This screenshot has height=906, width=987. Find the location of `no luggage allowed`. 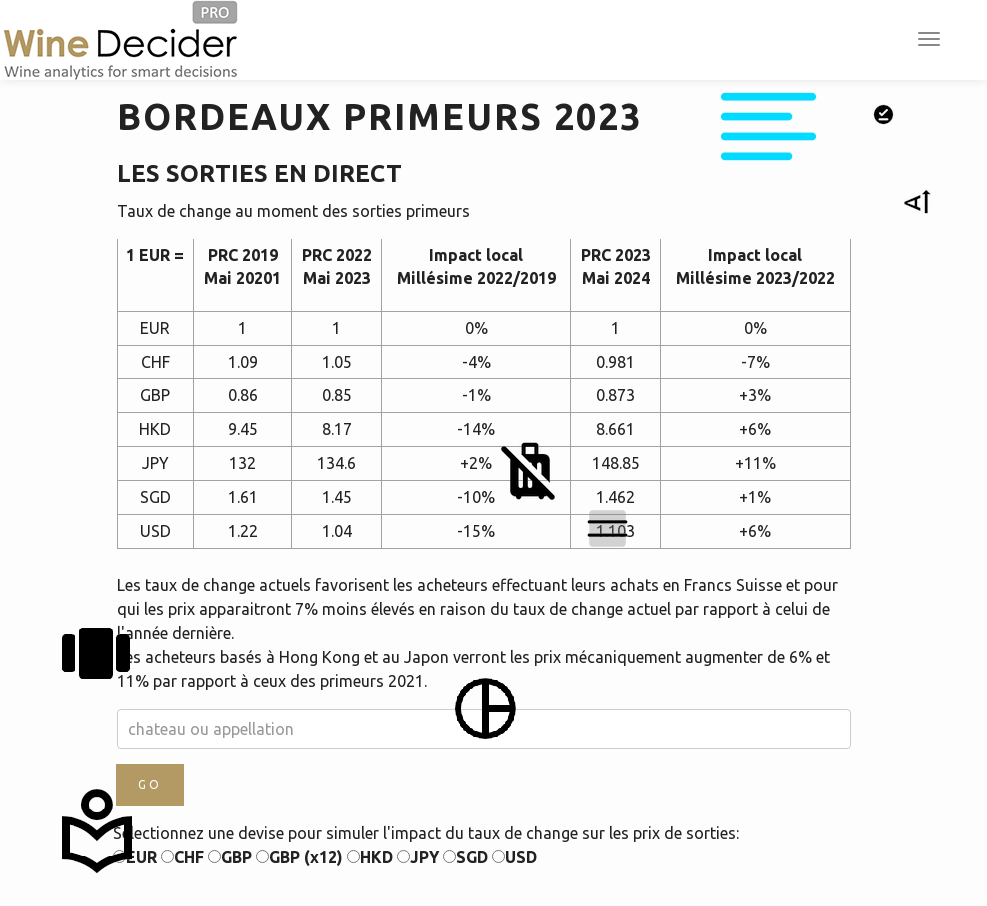

no luggage allowed is located at coordinates (530, 471).